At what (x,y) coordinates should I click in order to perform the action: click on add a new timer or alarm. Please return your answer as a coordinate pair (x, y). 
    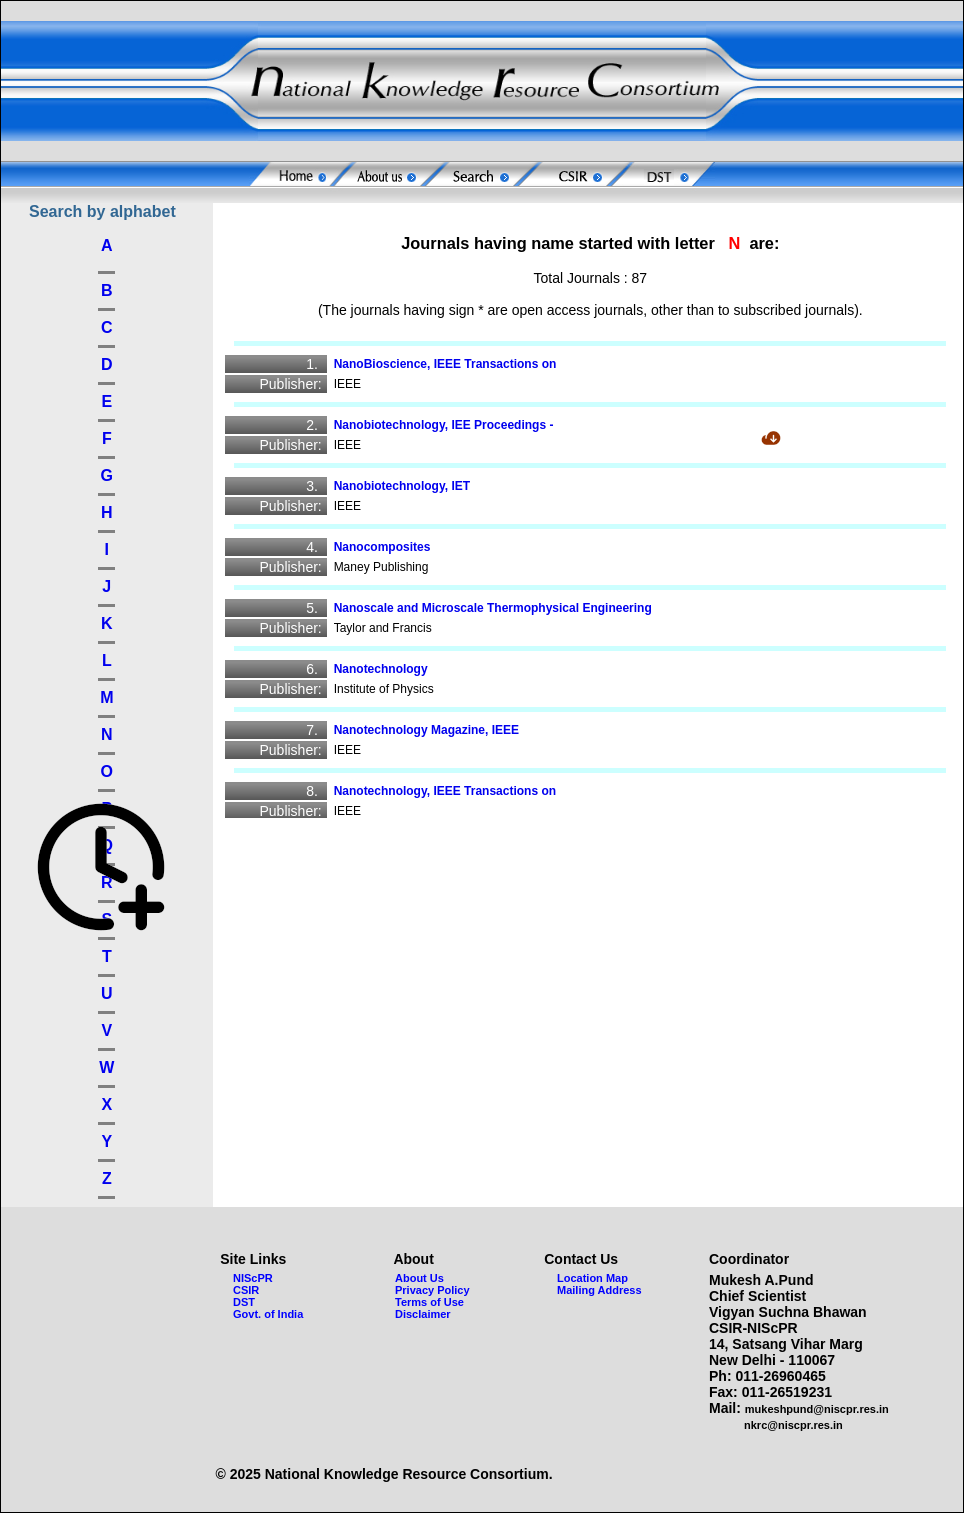
    Looking at the image, I should click on (101, 867).